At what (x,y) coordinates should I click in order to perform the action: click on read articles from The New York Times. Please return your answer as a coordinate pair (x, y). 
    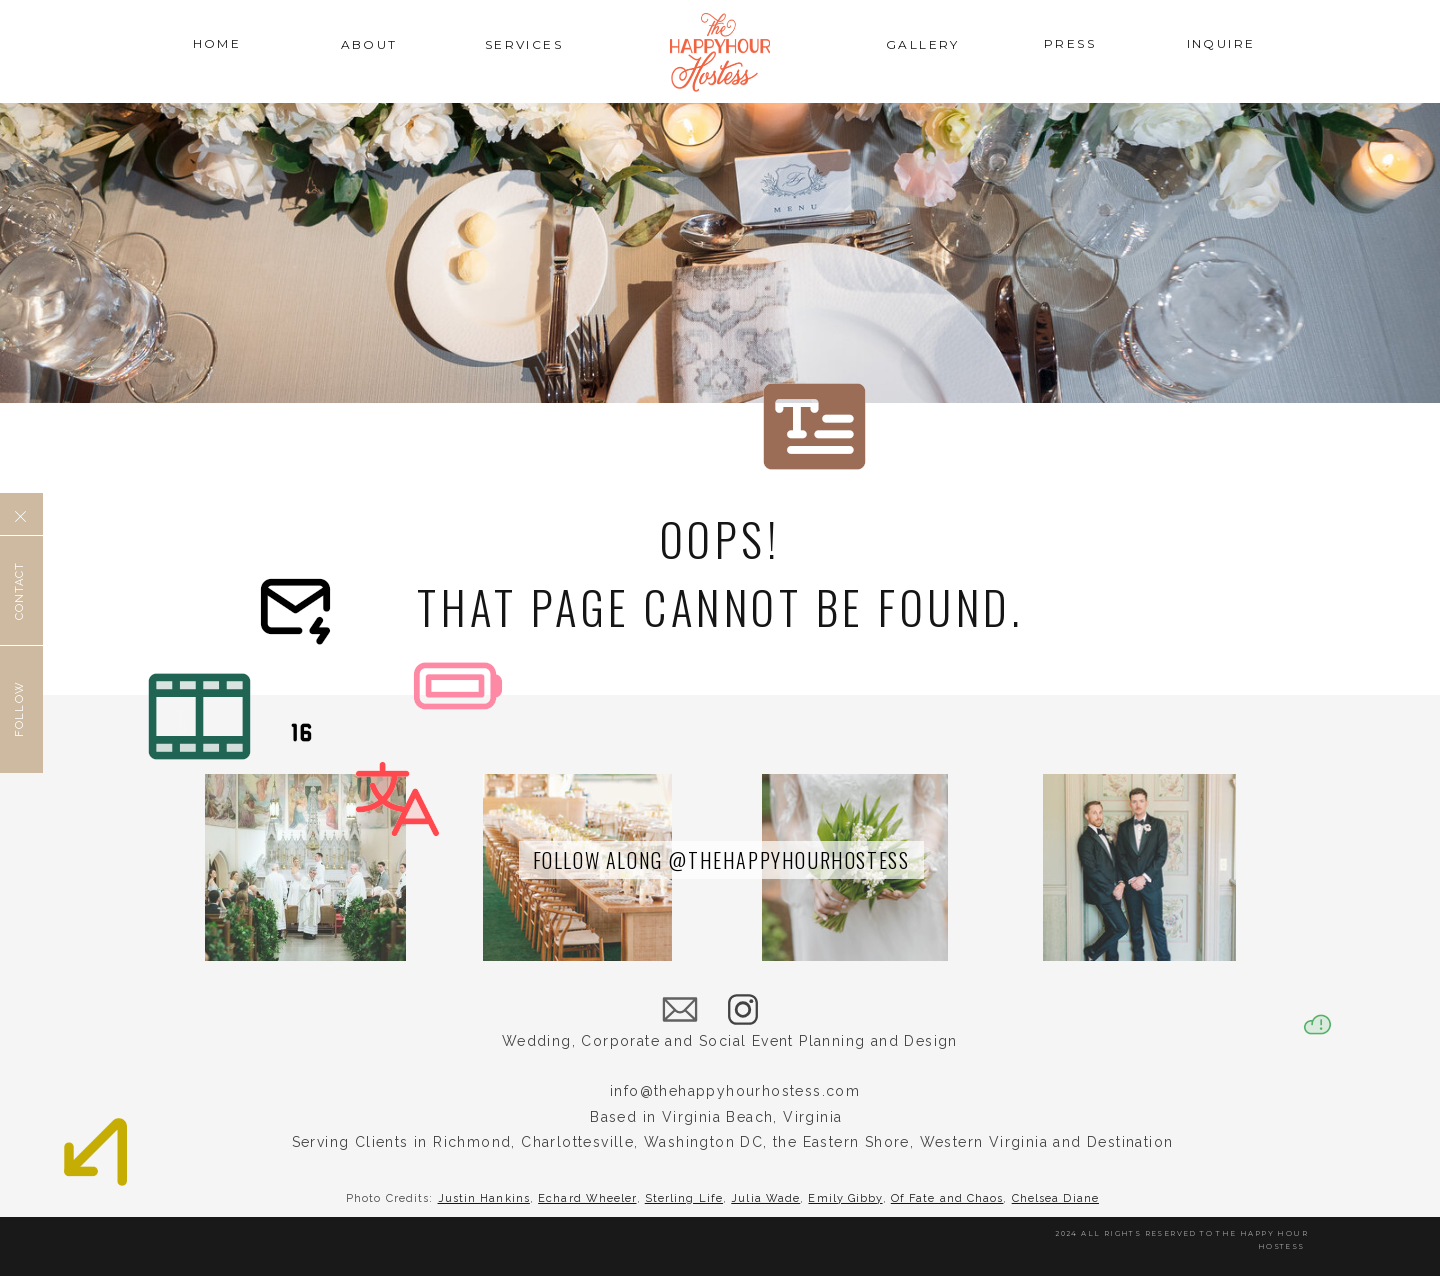
    Looking at the image, I should click on (814, 426).